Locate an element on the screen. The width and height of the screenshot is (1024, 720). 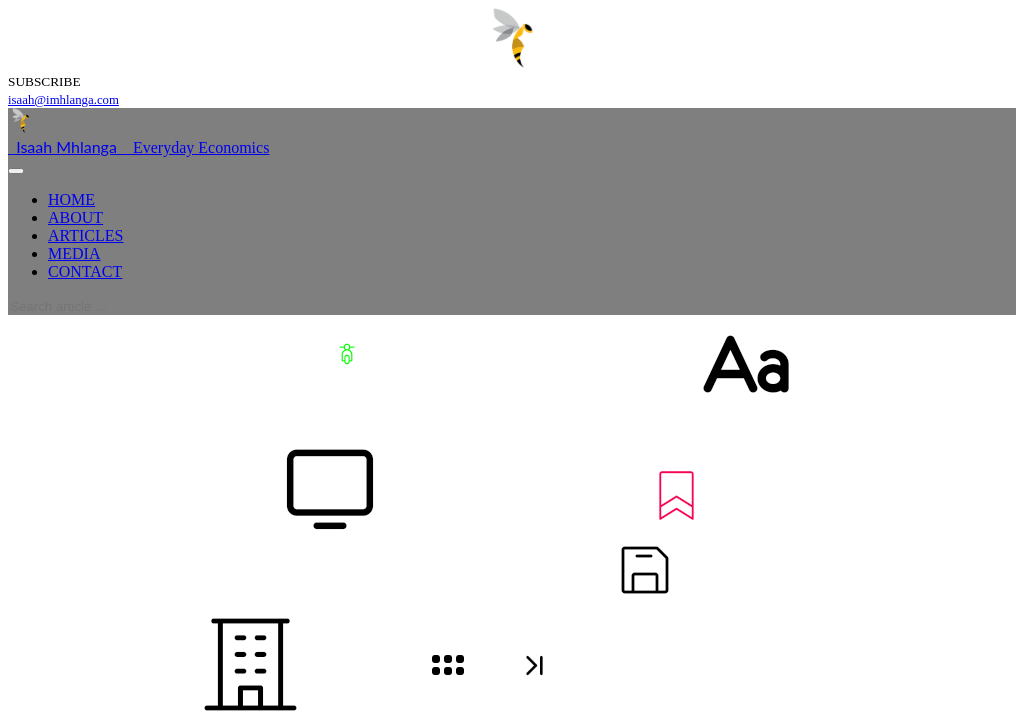
save this item for later is located at coordinates (676, 494).